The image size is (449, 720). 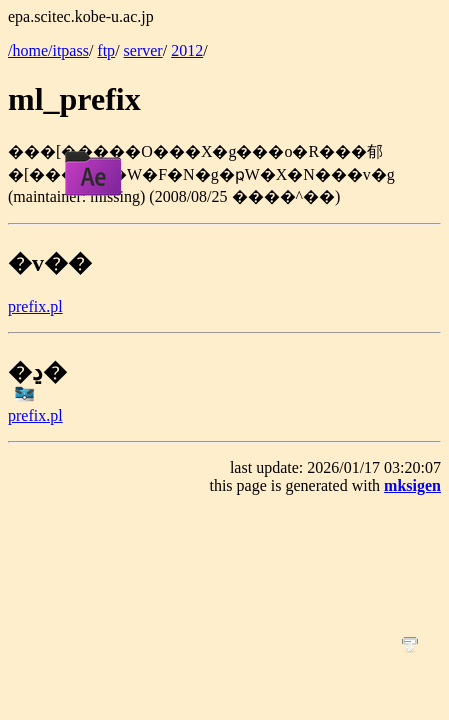 I want to click on access your downloads folder, so click(x=410, y=645).